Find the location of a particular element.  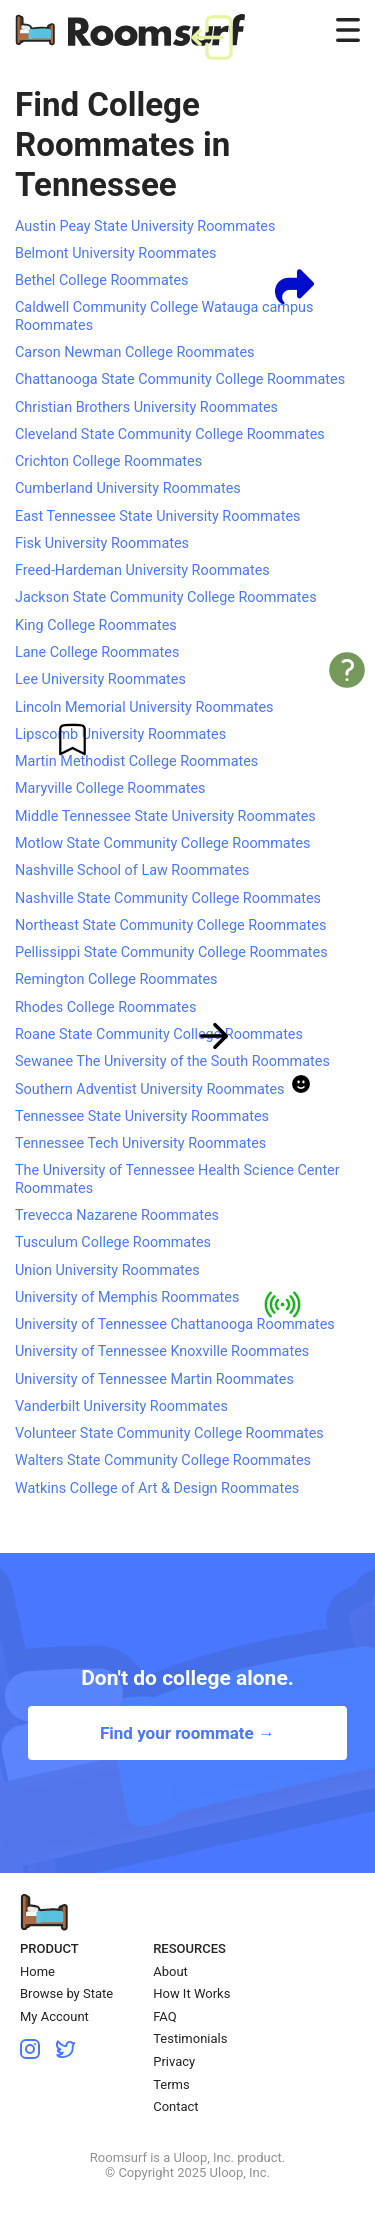

log out of your account is located at coordinates (215, 37).